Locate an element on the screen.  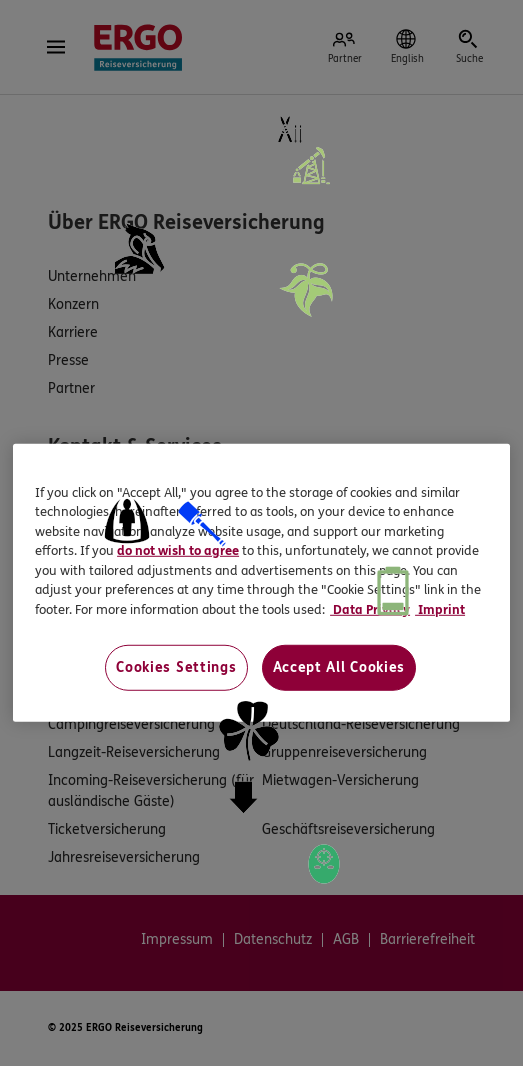
notification security settings is located at coordinates (127, 521).